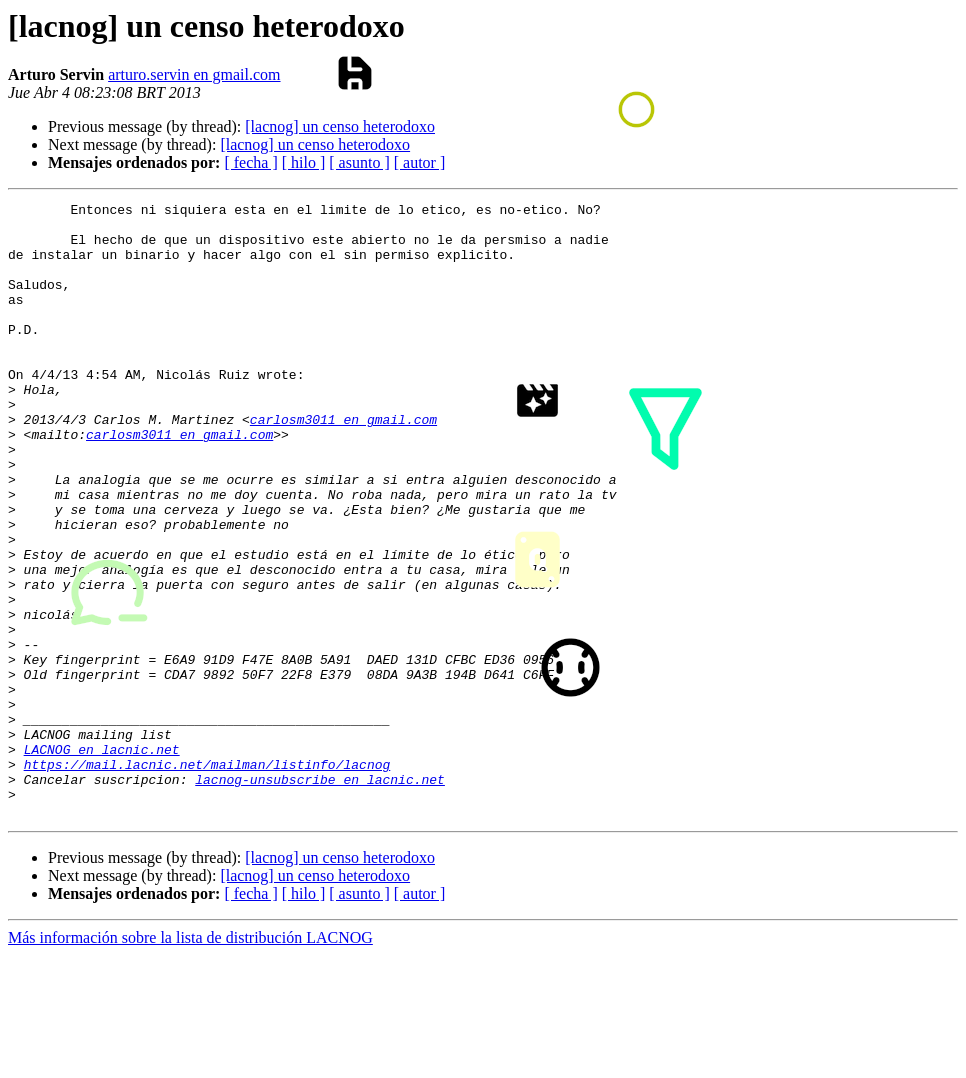 Image resolution: width=966 pixels, height=1078 pixels. What do you see at coordinates (537, 400) in the screenshot?
I see `apply visual effects or filters to a video` at bounding box center [537, 400].